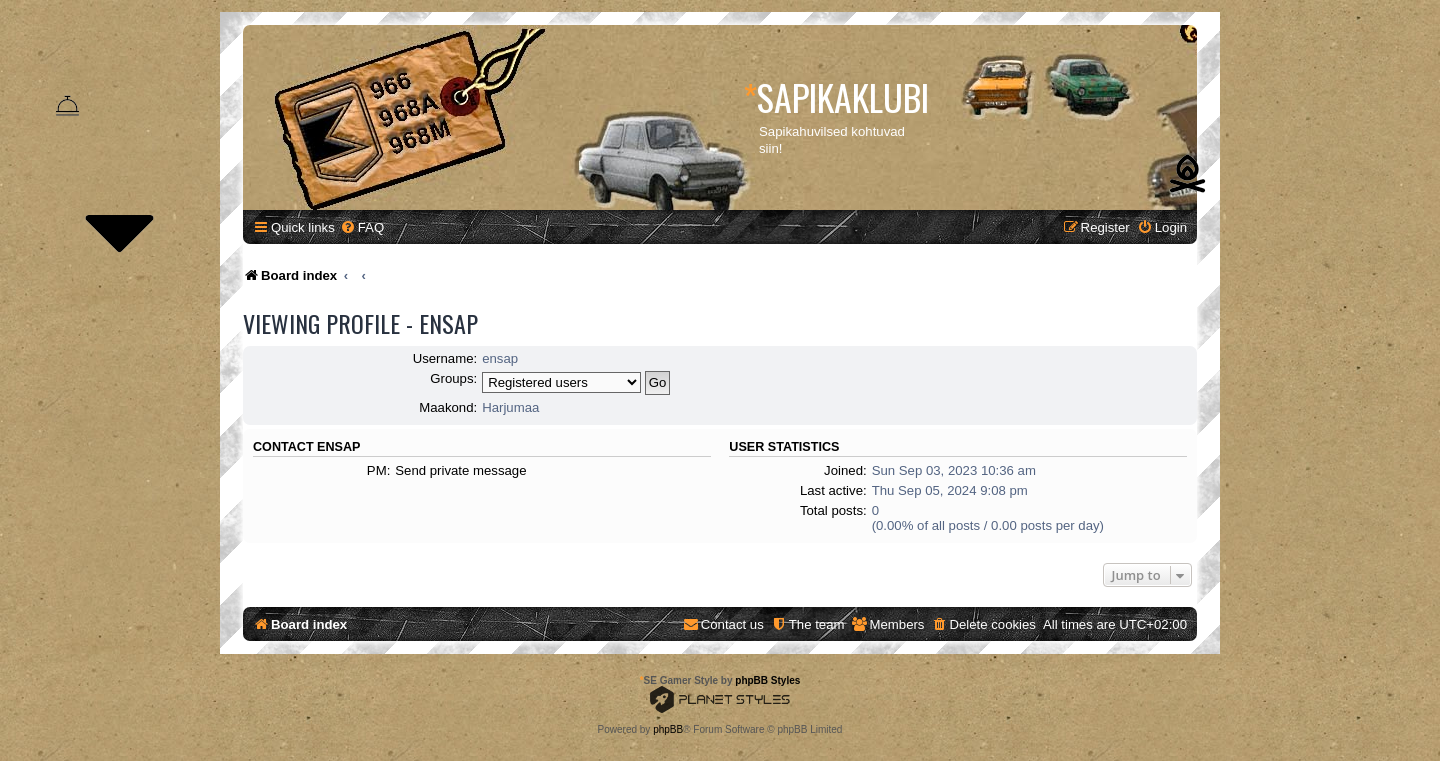  I want to click on request assistance or service, so click(67, 106).